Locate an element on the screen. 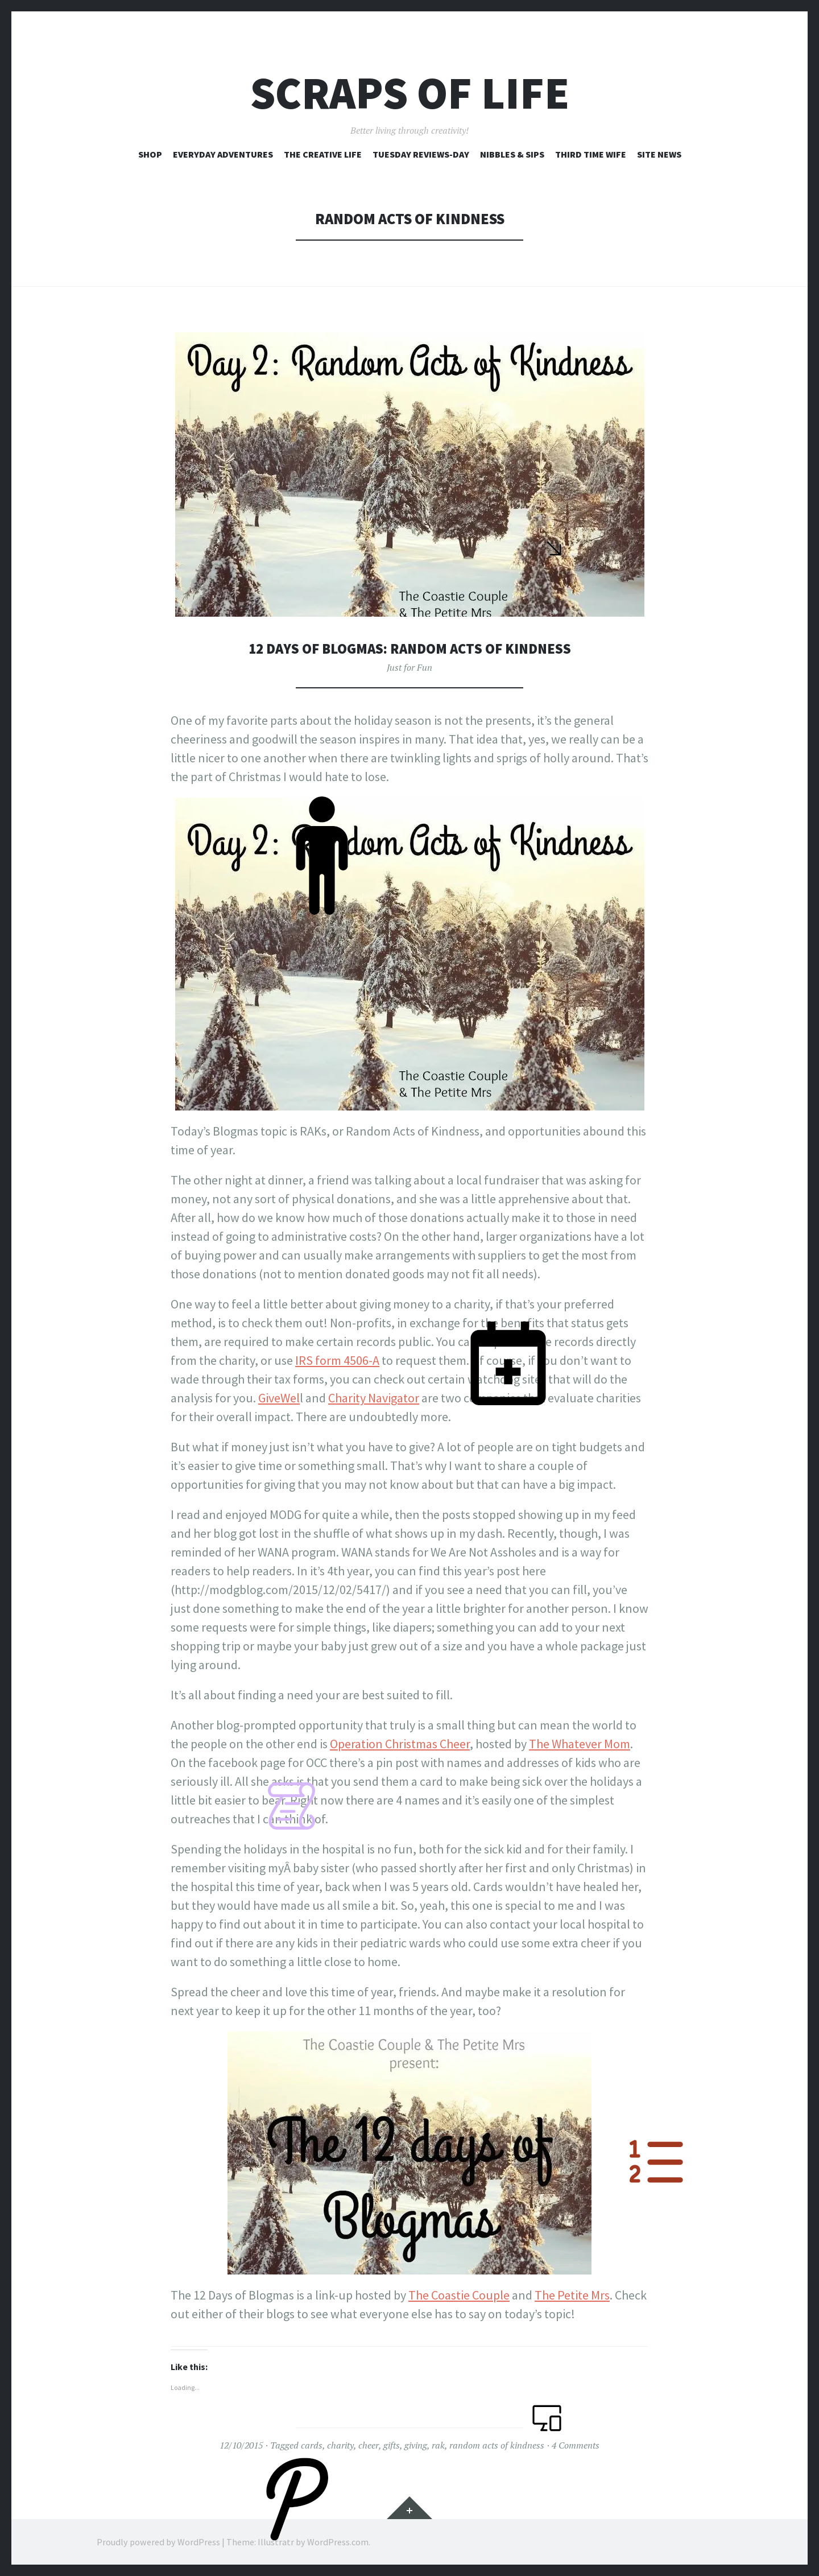 This screenshot has height=2576, width=819. view activity log or history is located at coordinates (291, 1806).